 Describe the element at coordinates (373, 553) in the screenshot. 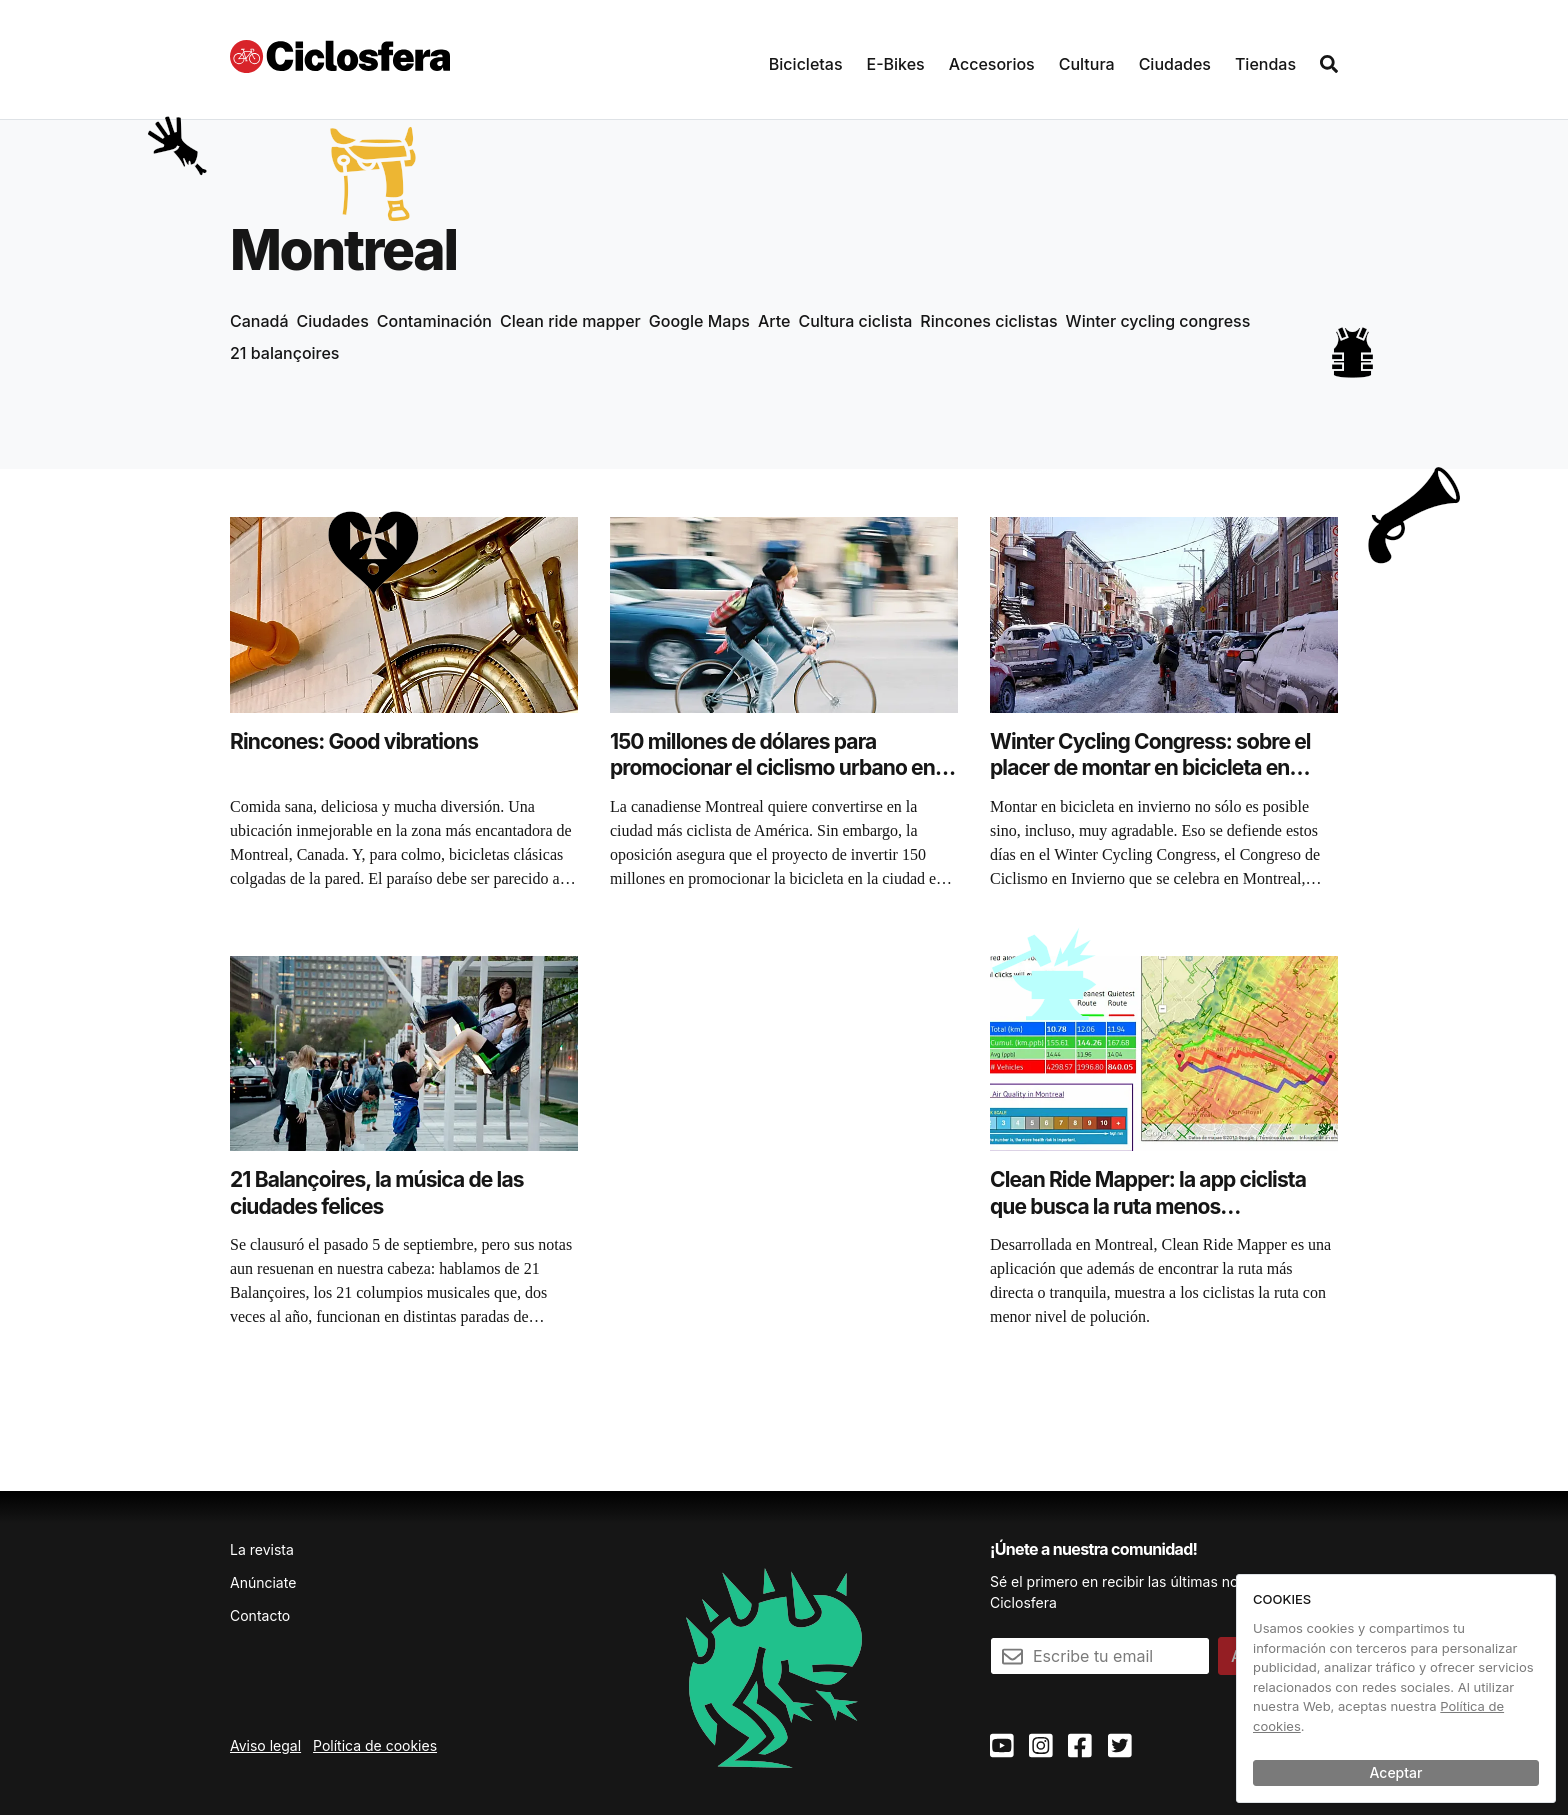

I see `indicates royal or noble romance storyline` at that location.